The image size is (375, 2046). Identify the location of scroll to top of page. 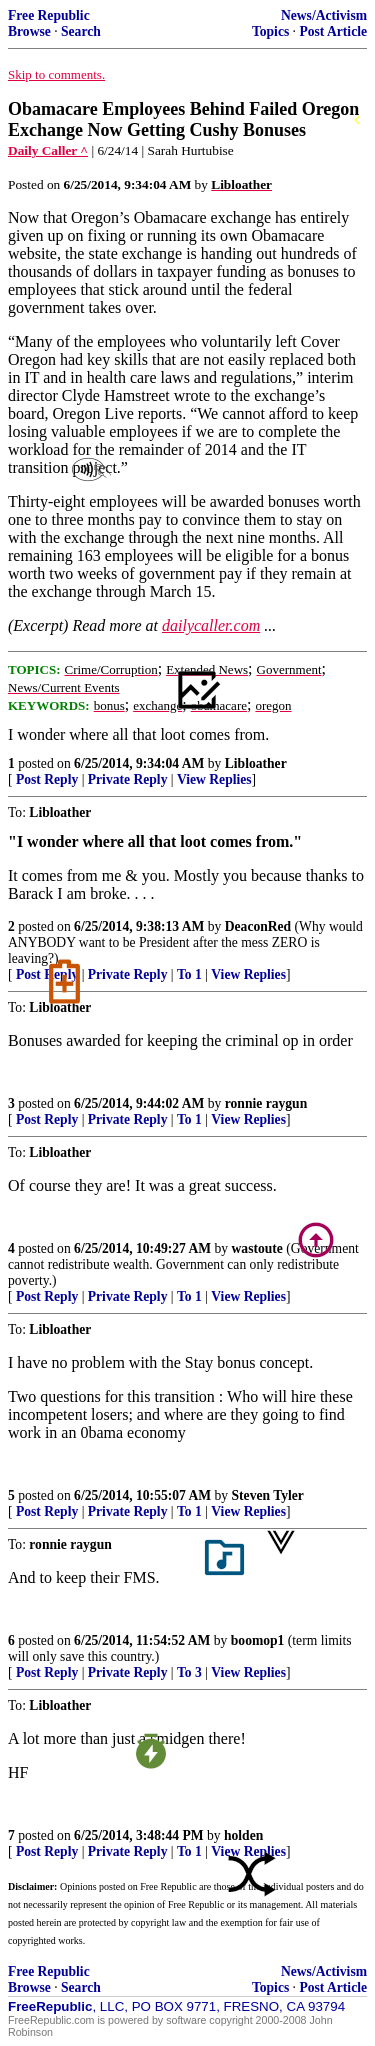
(316, 1240).